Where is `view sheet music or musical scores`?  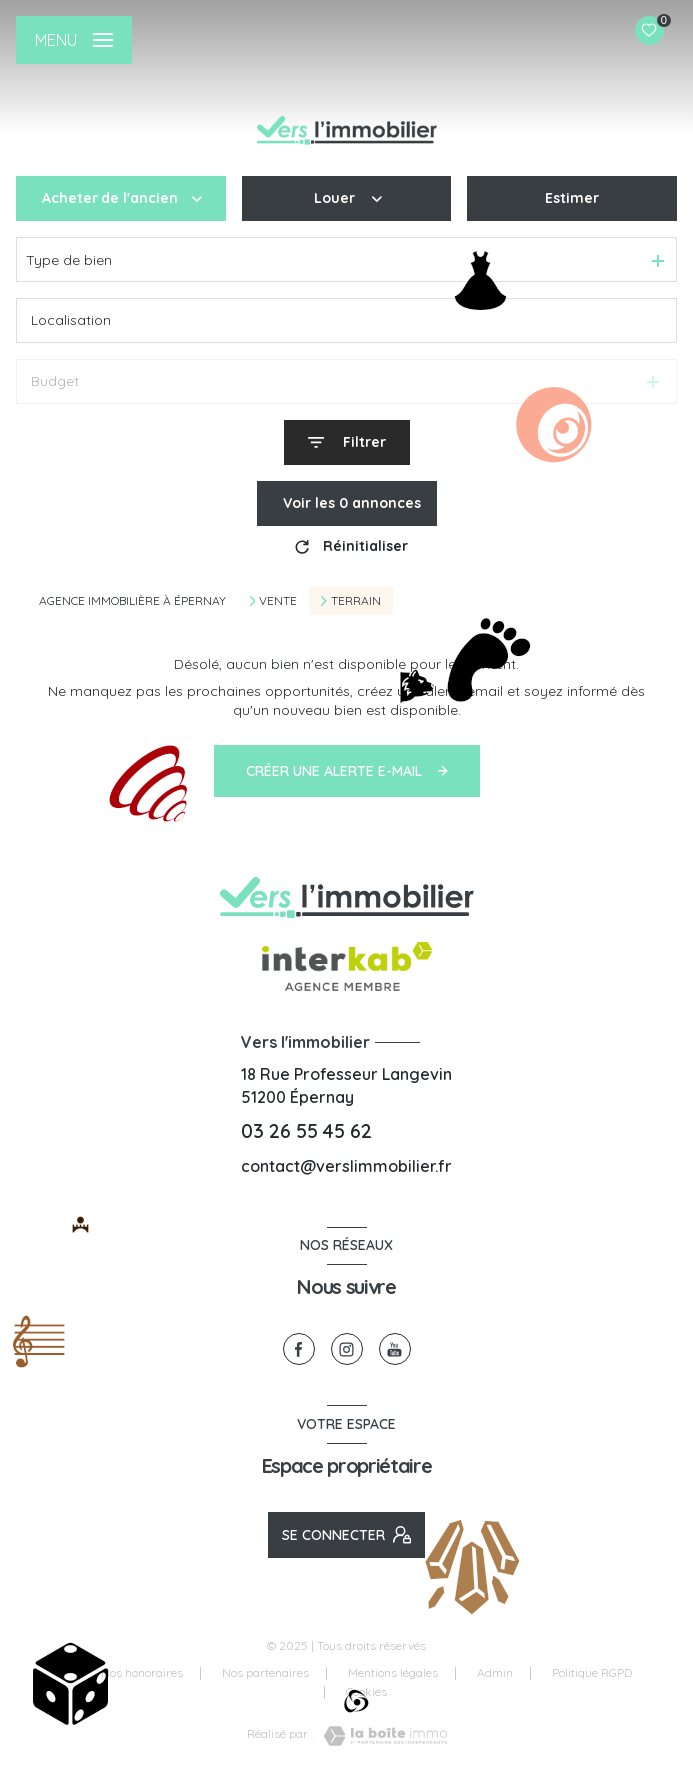 view sheet music or musical scores is located at coordinates (39, 1341).